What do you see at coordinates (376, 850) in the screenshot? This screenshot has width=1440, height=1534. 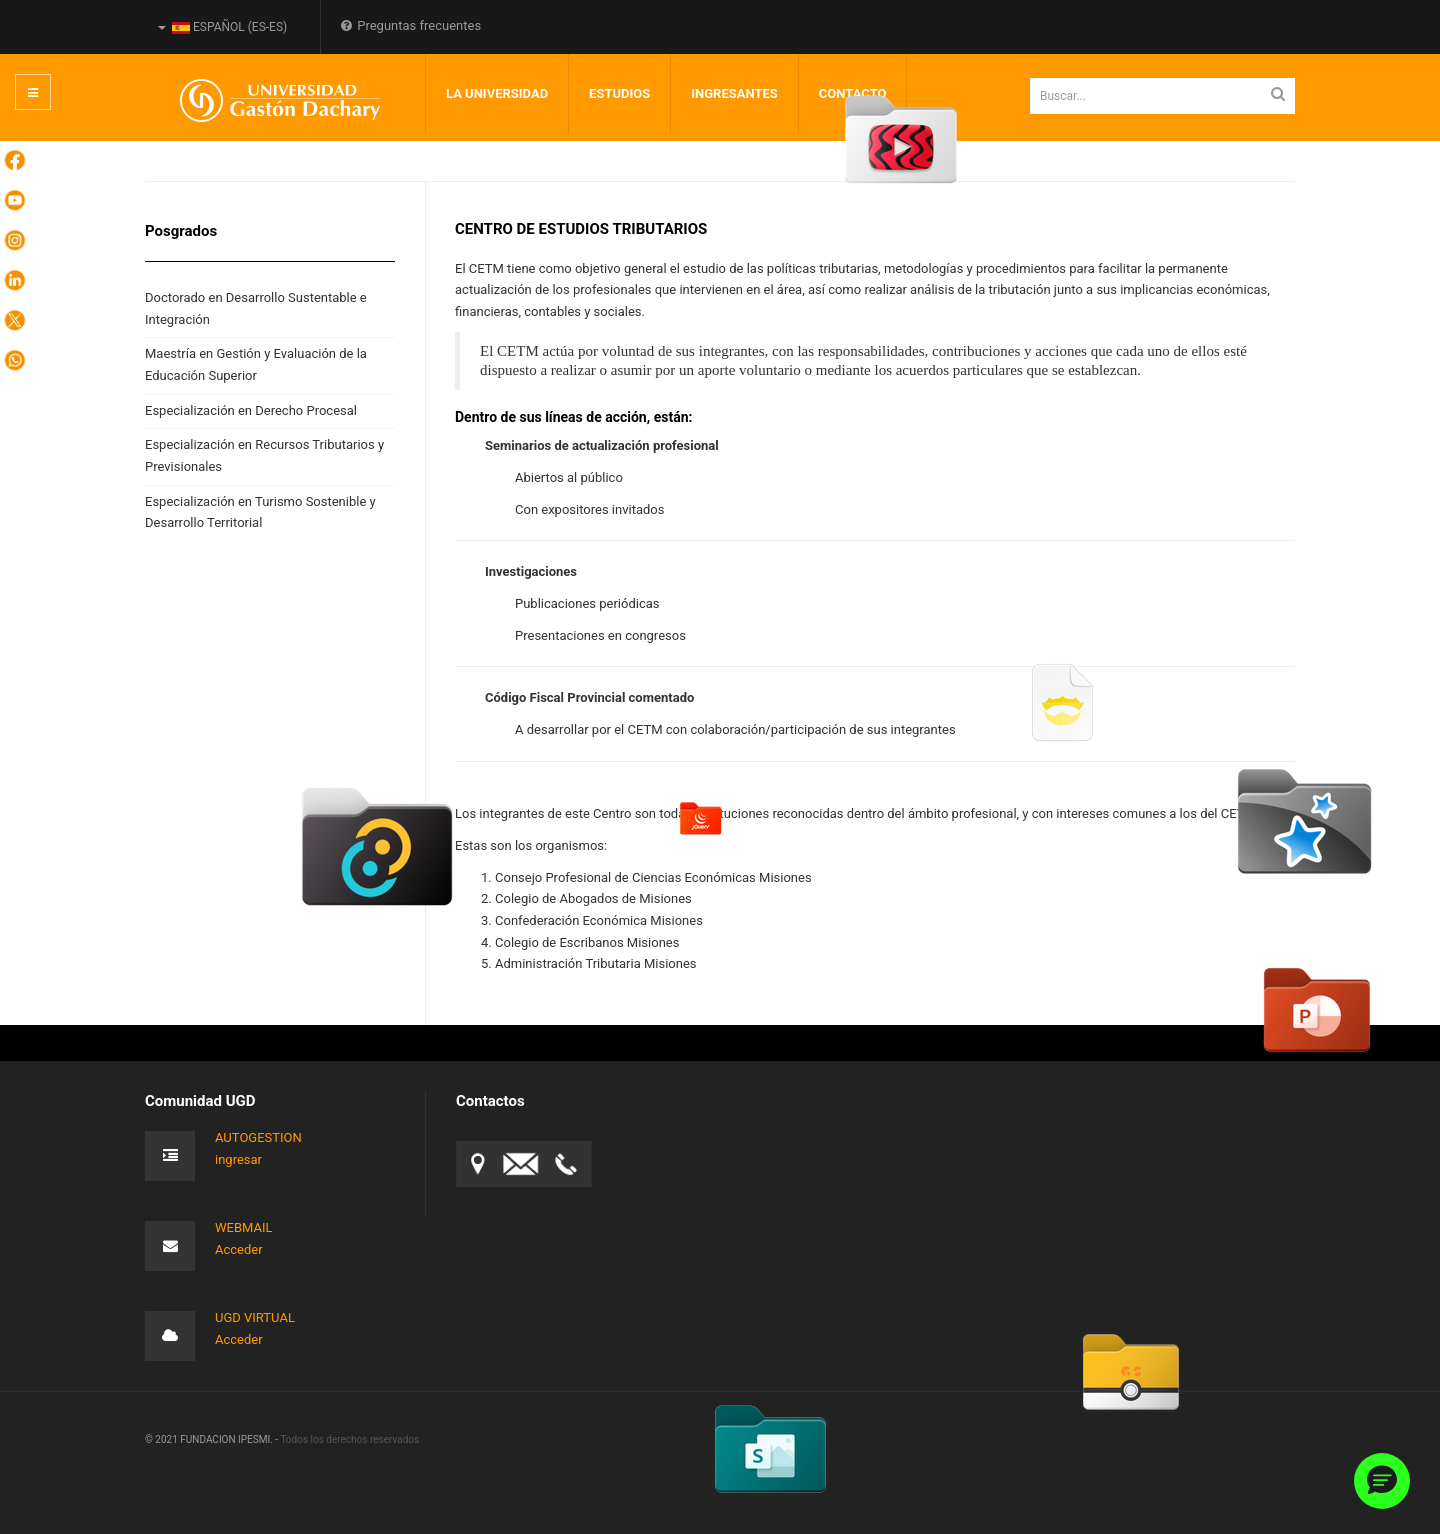 I see `open tauri project folder` at bounding box center [376, 850].